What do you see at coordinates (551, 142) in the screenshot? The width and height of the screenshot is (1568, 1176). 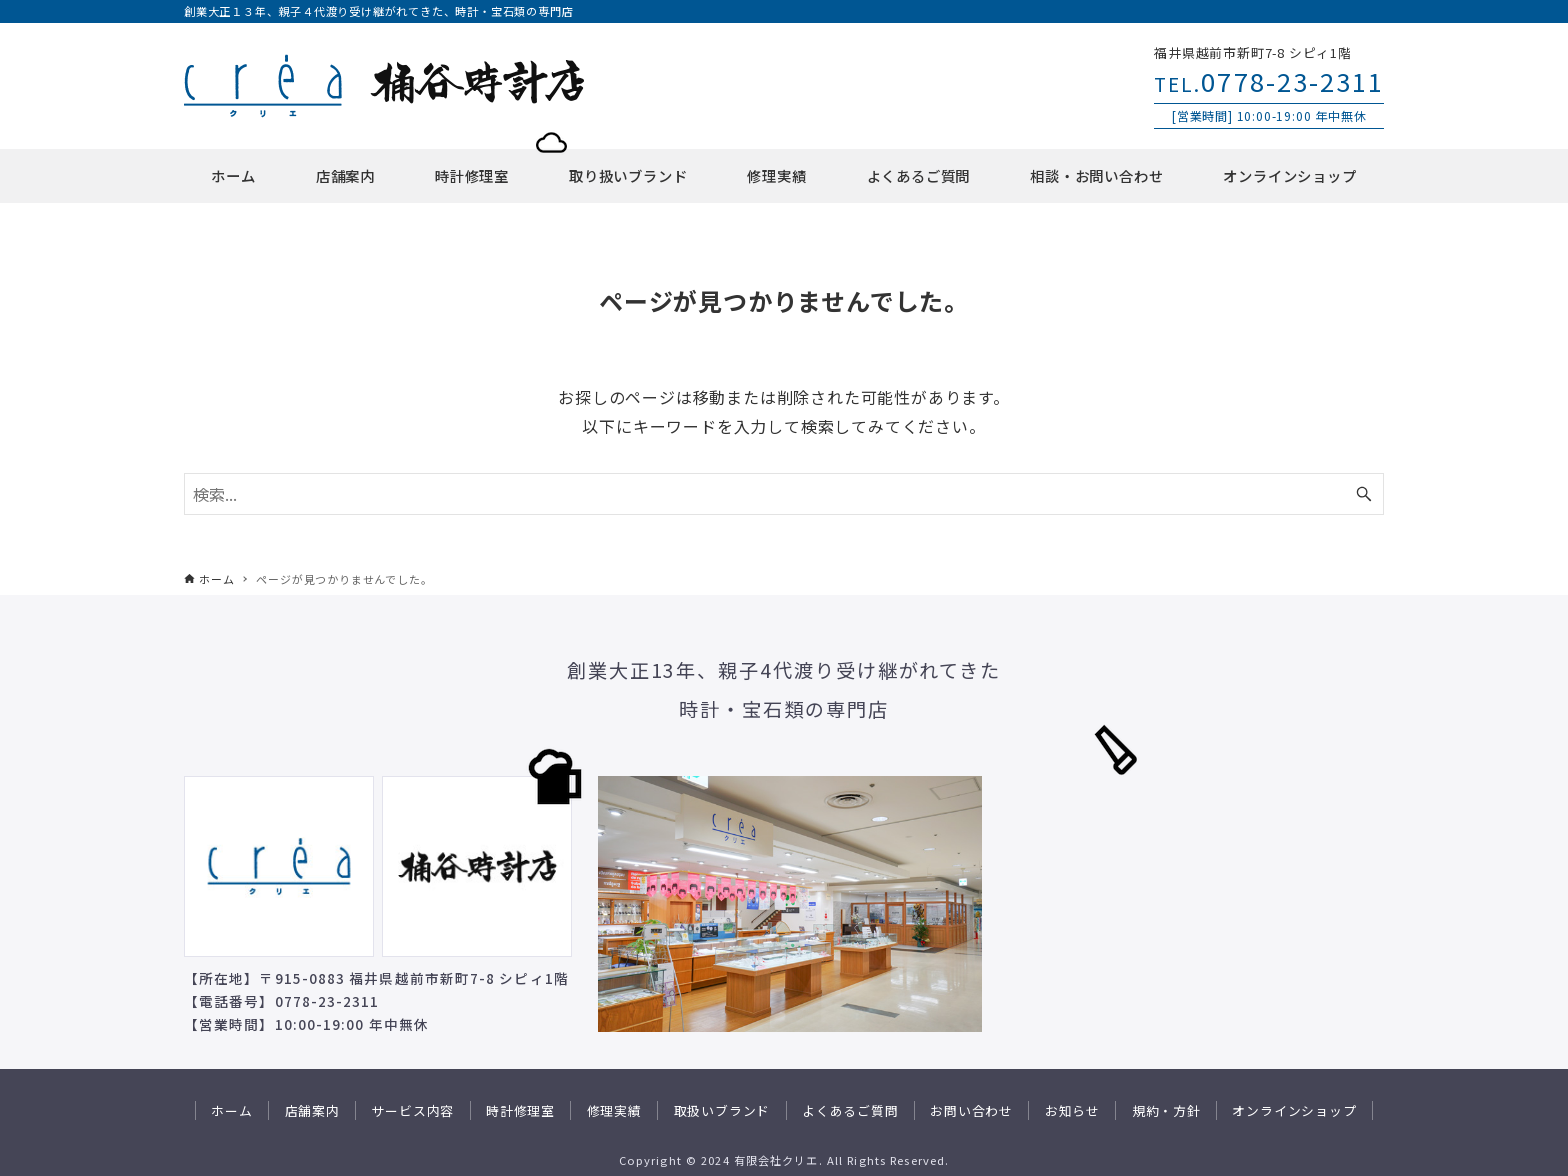 I see `view current weather conditions` at bounding box center [551, 142].